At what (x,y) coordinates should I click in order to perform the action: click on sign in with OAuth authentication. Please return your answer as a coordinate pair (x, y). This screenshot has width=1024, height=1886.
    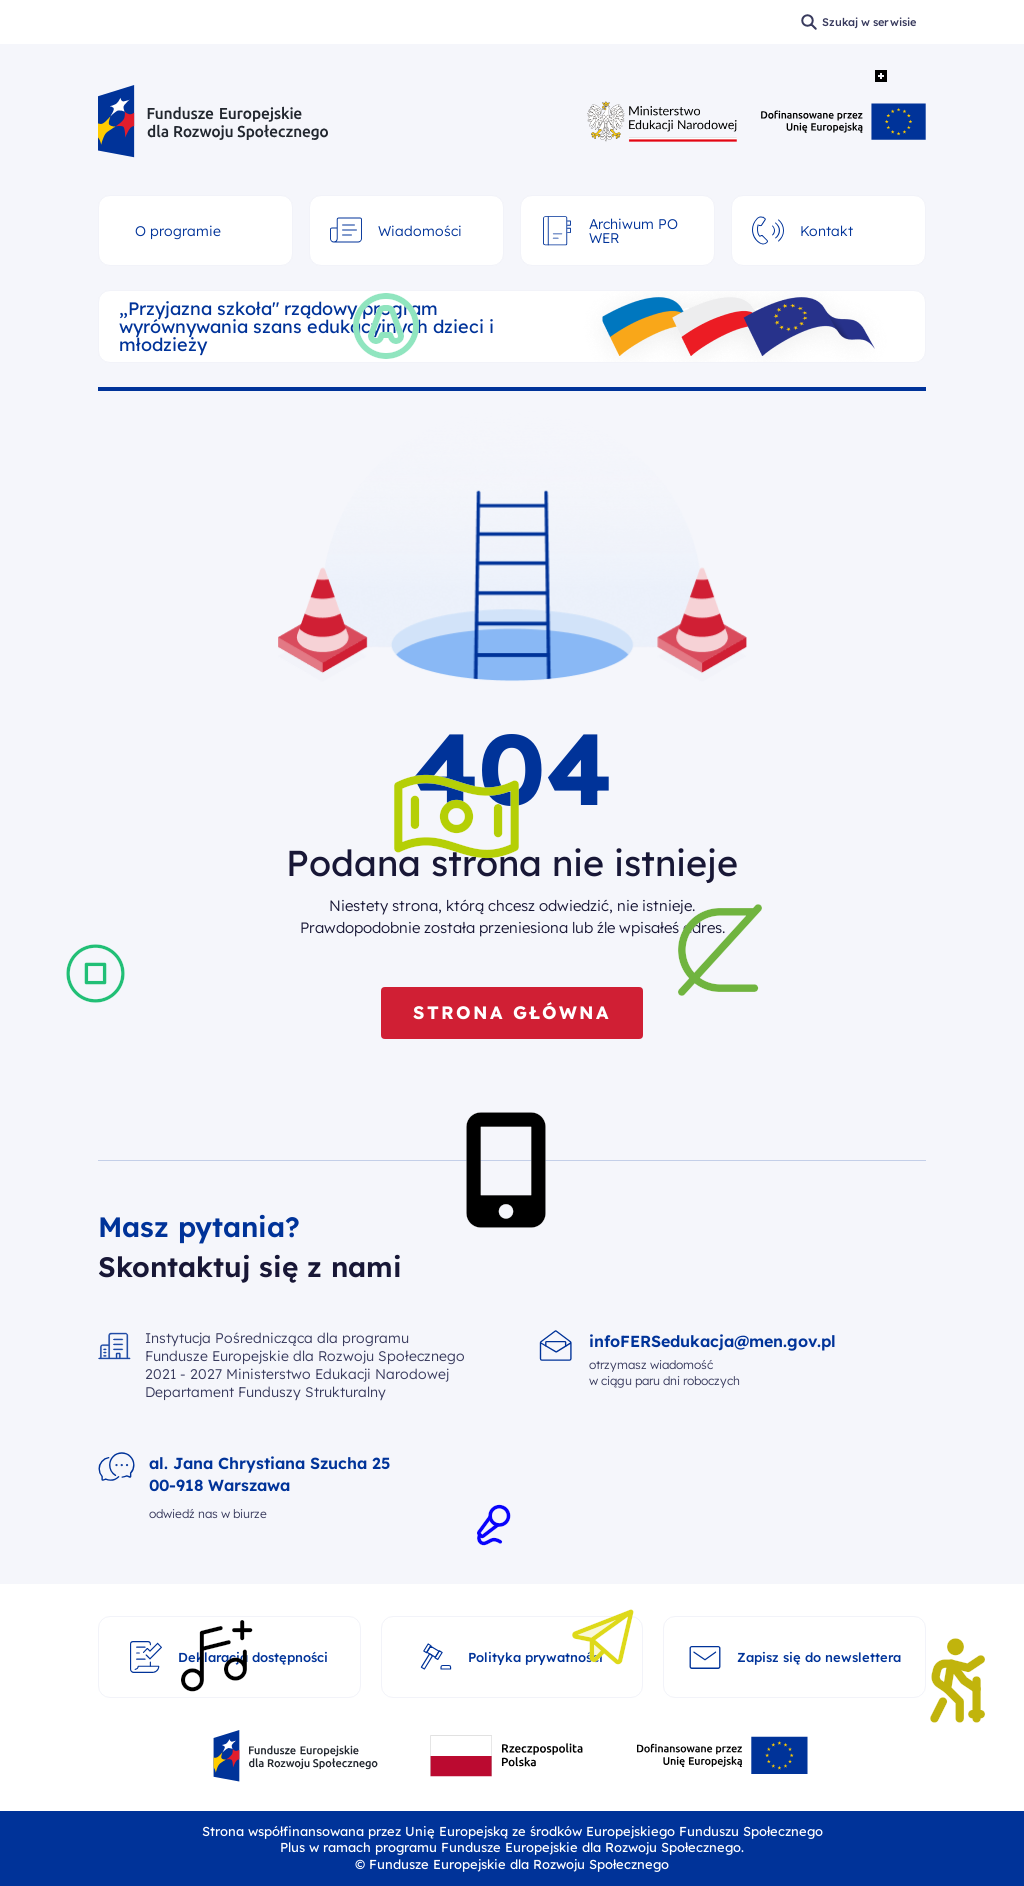
    Looking at the image, I should click on (386, 326).